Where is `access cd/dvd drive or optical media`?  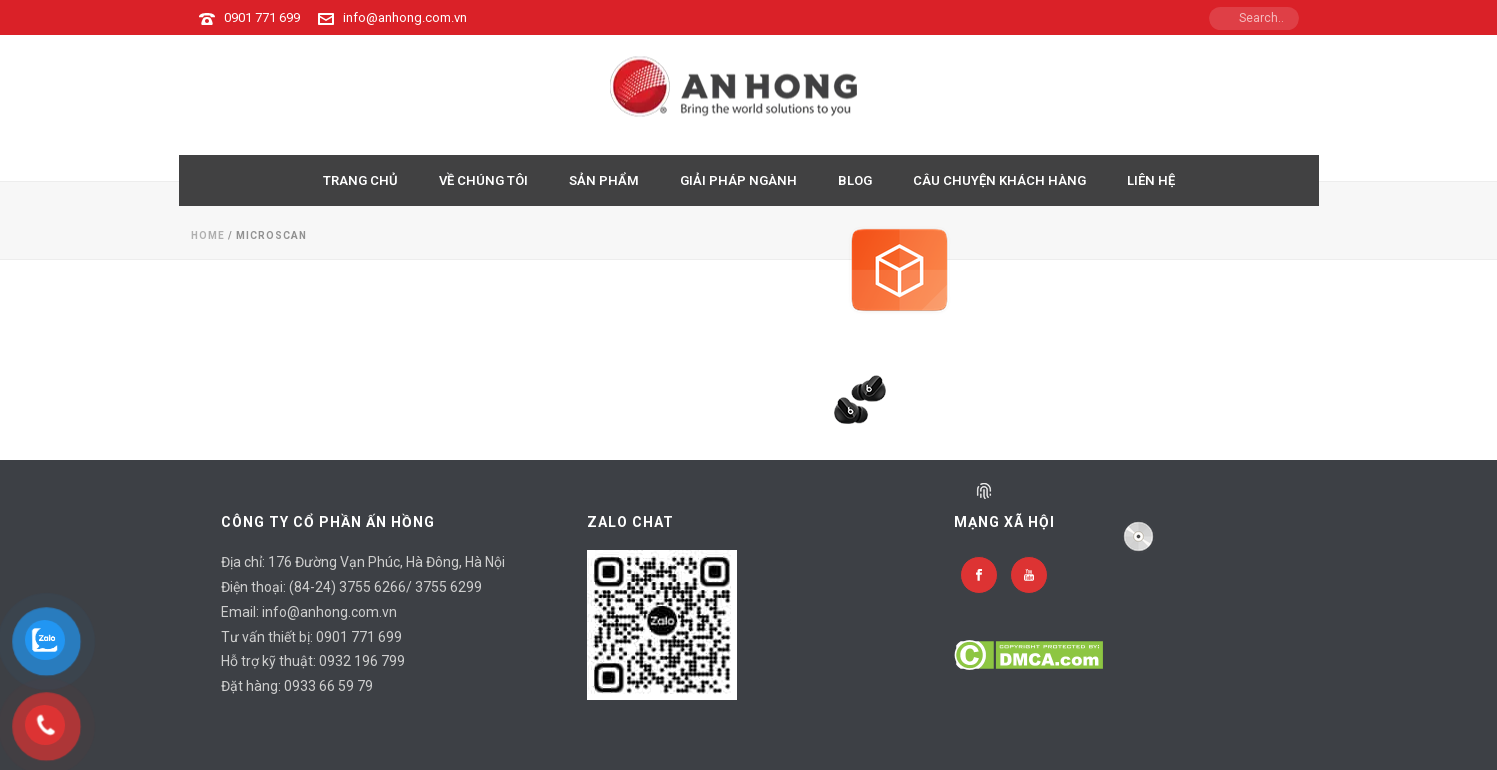 access cd/dvd drive or optical media is located at coordinates (1138, 536).